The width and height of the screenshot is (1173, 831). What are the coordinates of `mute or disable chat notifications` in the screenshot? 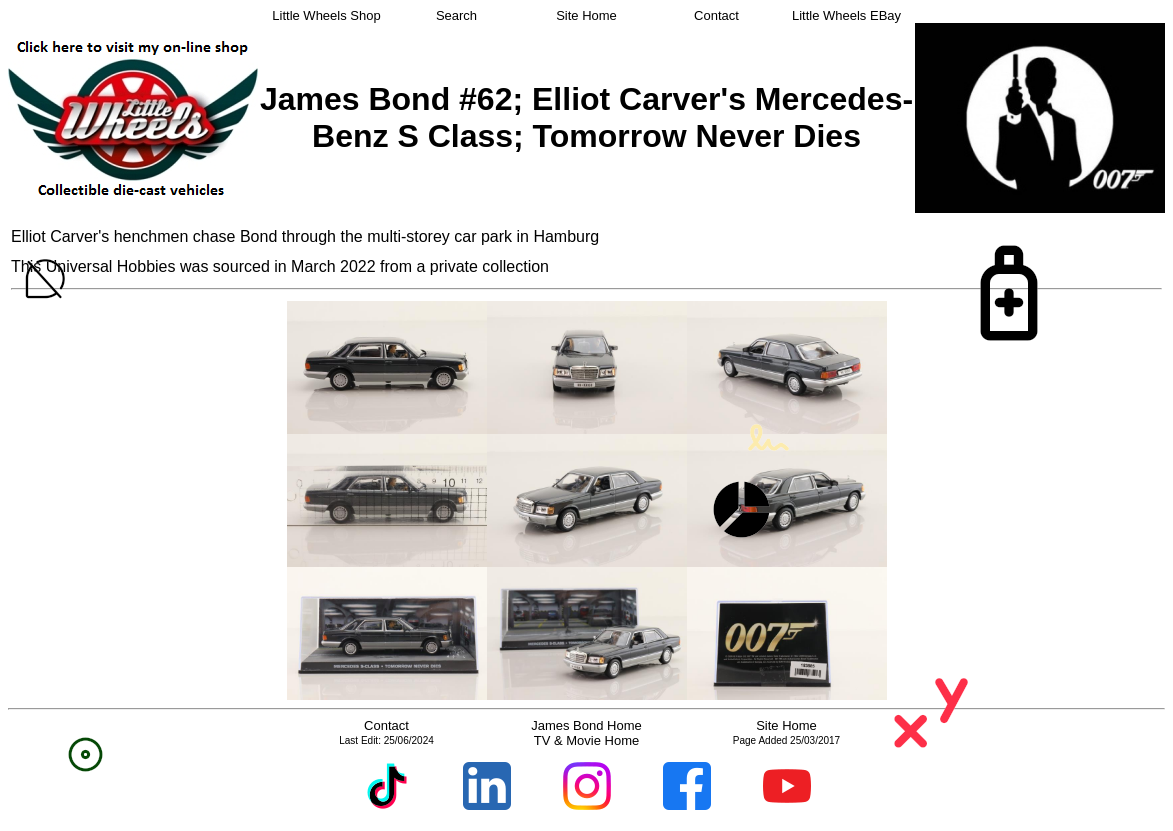 It's located at (44, 279).